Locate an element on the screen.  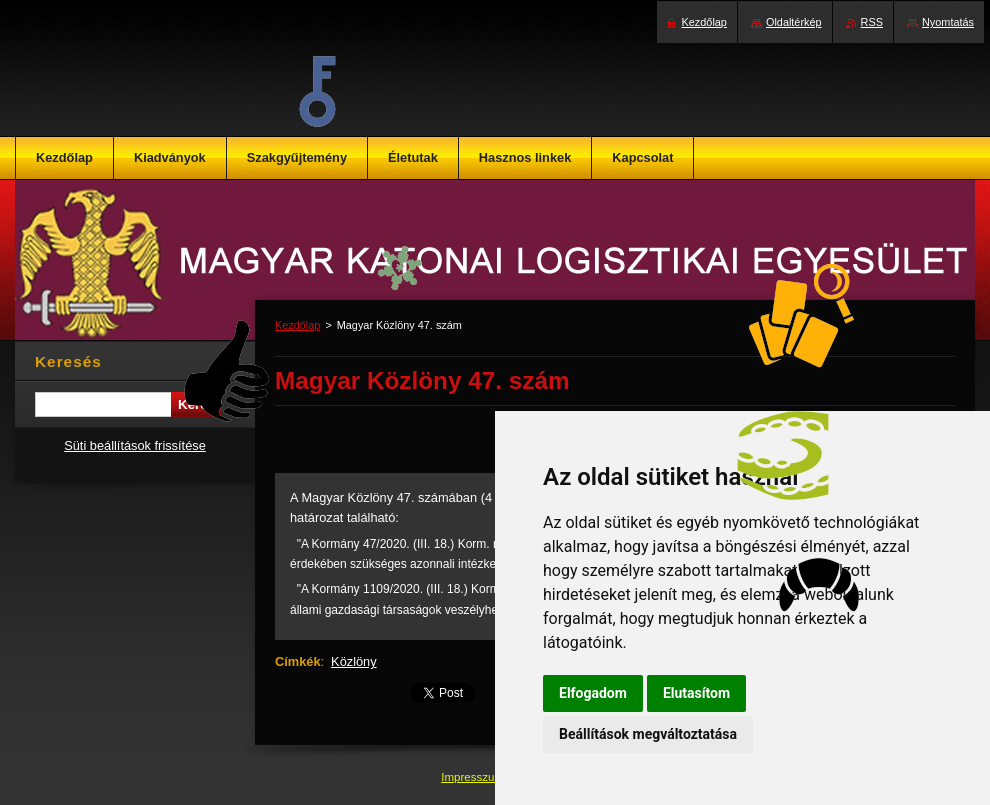
browse bakery or pastry items is located at coordinates (819, 585).